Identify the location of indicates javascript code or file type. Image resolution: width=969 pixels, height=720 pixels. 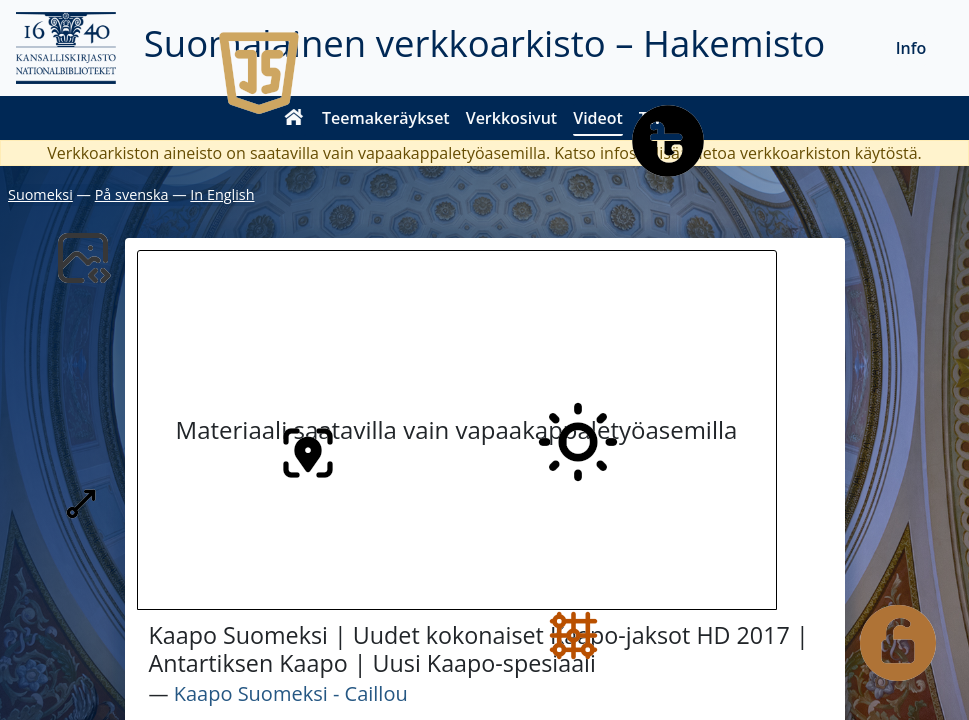
(259, 72).